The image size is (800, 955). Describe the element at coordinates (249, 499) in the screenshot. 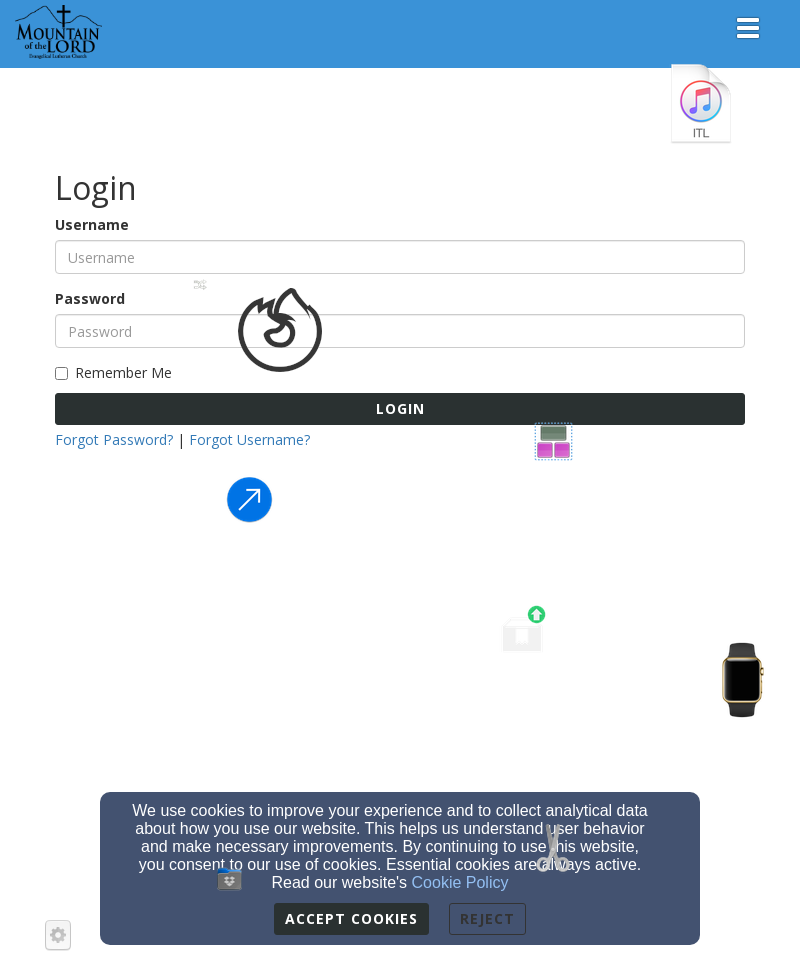

I see `indicates a symbolic link or shortcut to another file` at that location.